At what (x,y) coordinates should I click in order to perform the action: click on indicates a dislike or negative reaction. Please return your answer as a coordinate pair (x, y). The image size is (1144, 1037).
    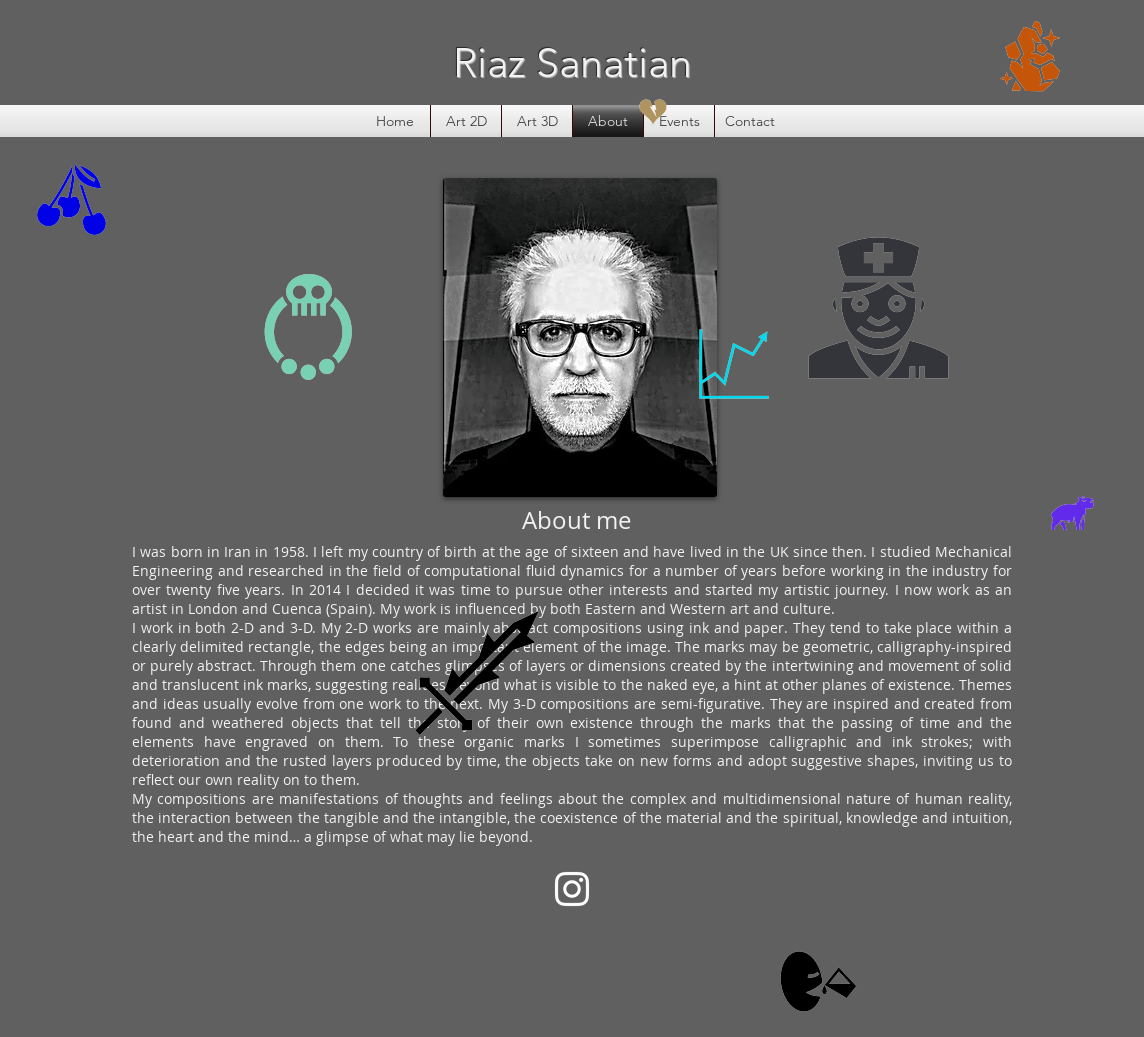
    Looking at the image, I should click on (653, 112).